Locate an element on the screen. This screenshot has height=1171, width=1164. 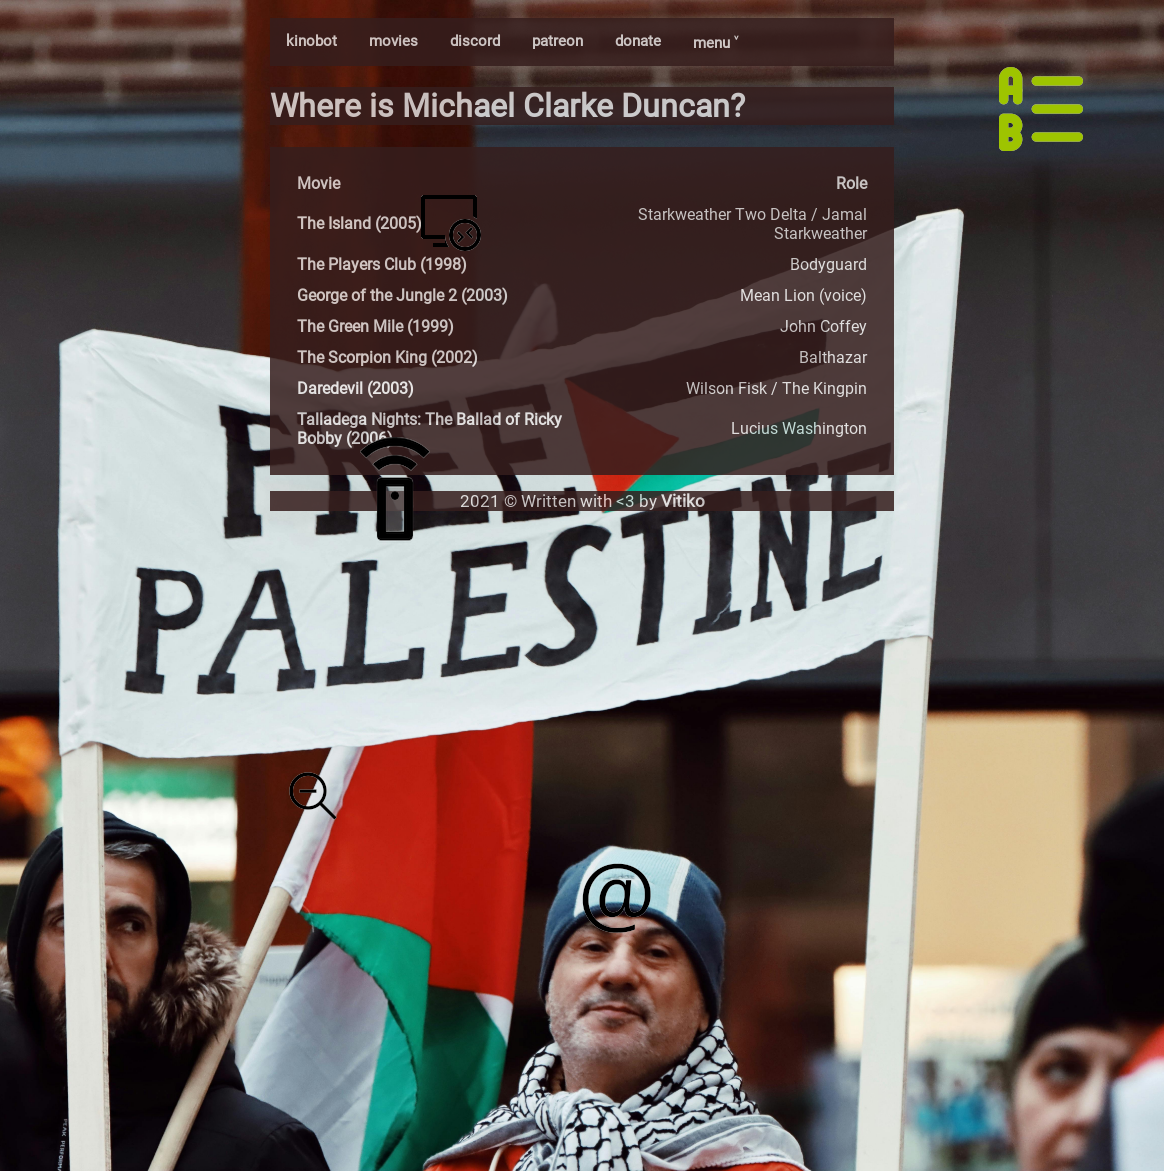
toggle alphabetical list view is located at coordinates (1041, 109).